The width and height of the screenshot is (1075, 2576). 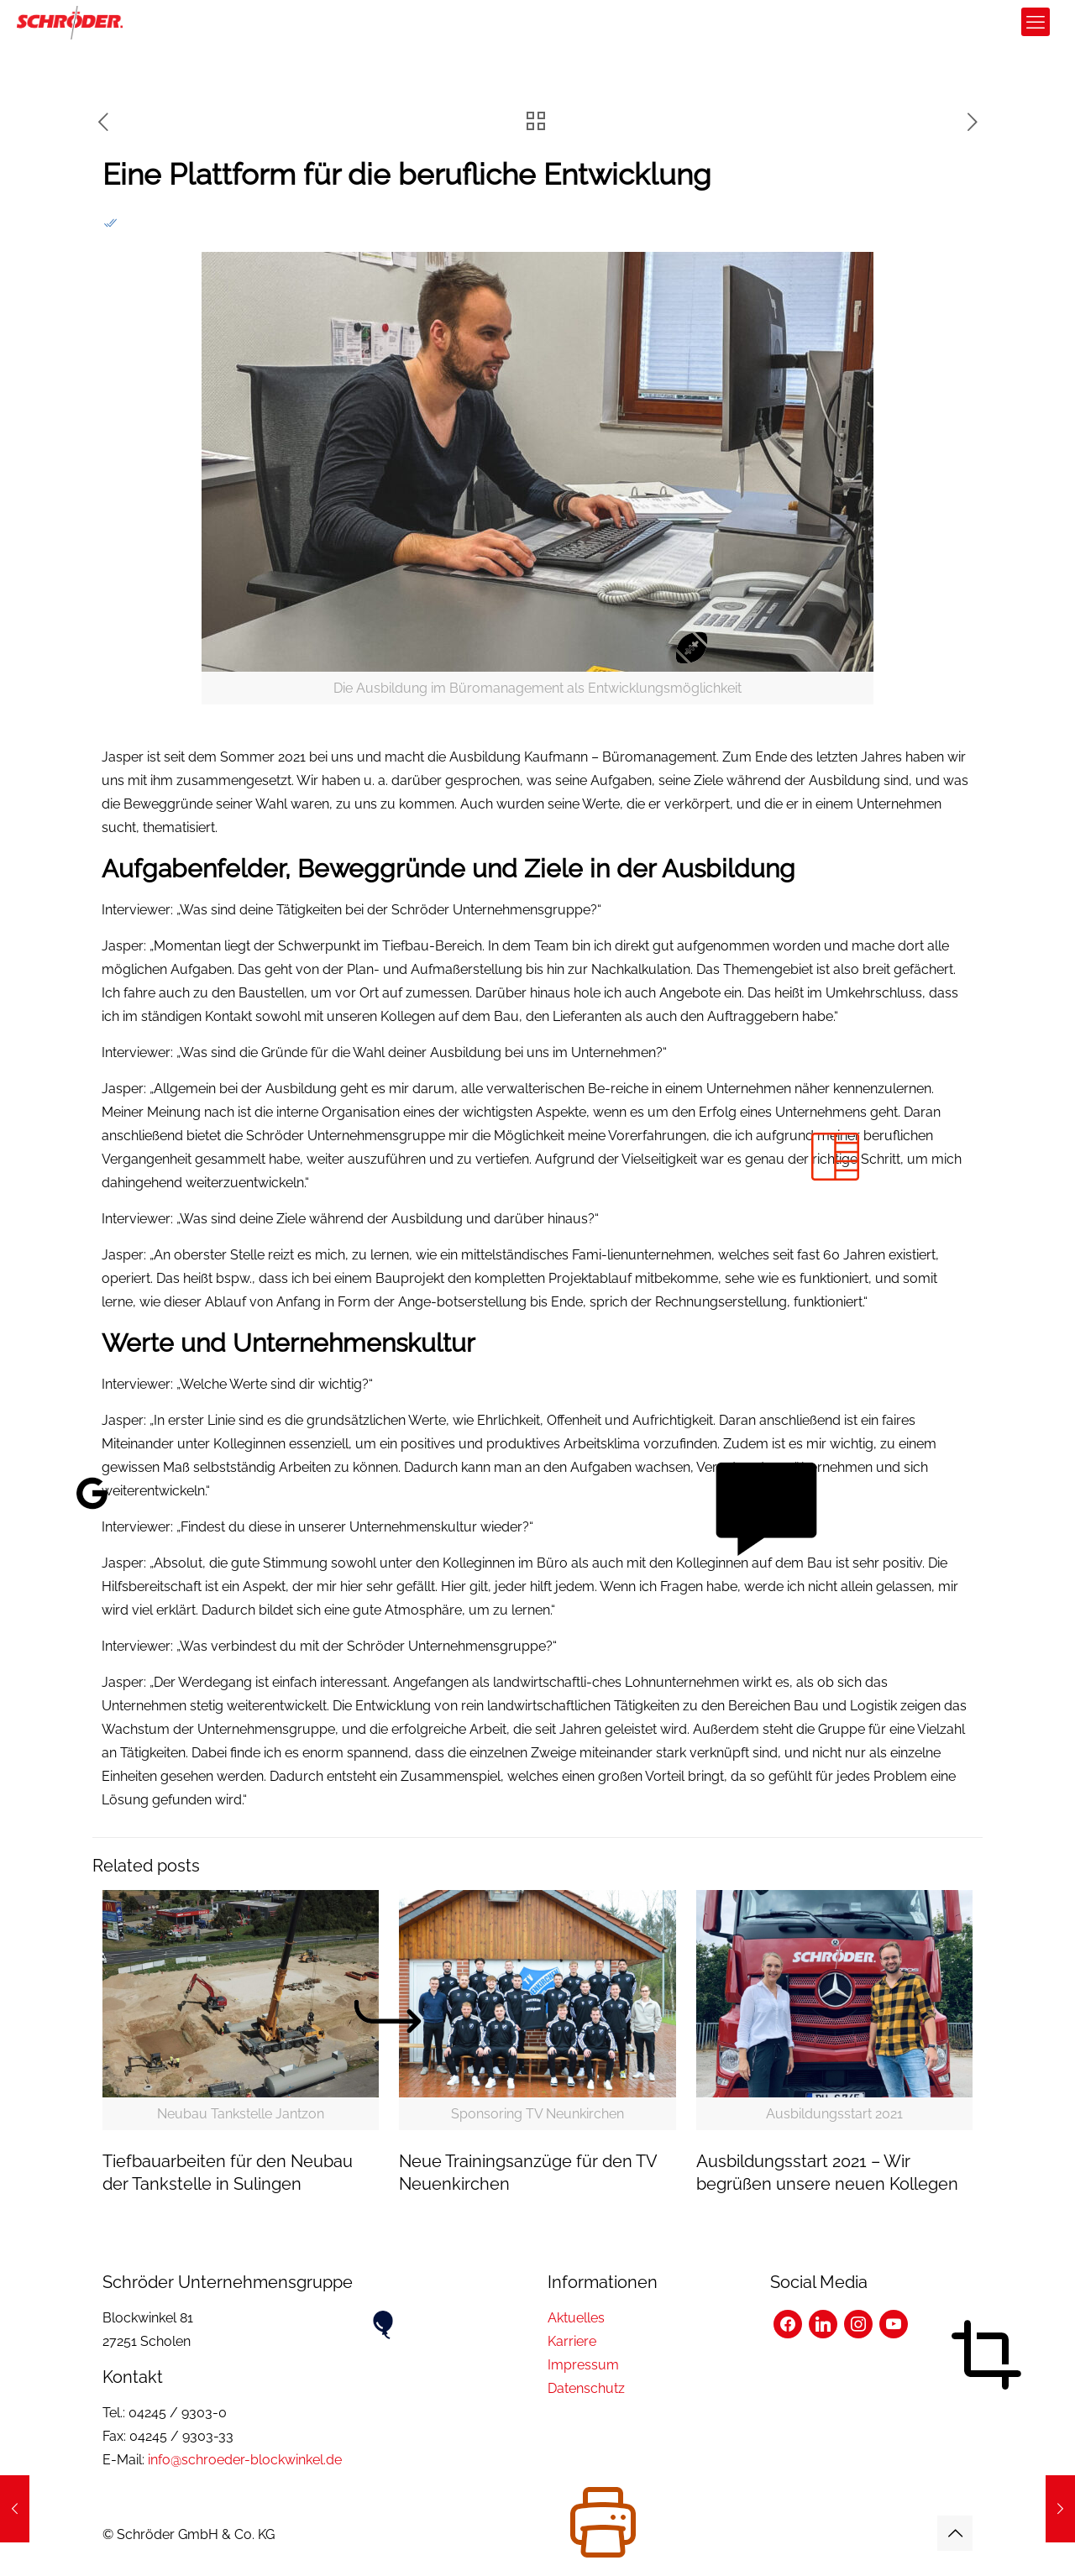 What do you see at coordinates (766, 1509) in the screenshot?
I see `open chat or messaging` at bounding box center [766, 1509].